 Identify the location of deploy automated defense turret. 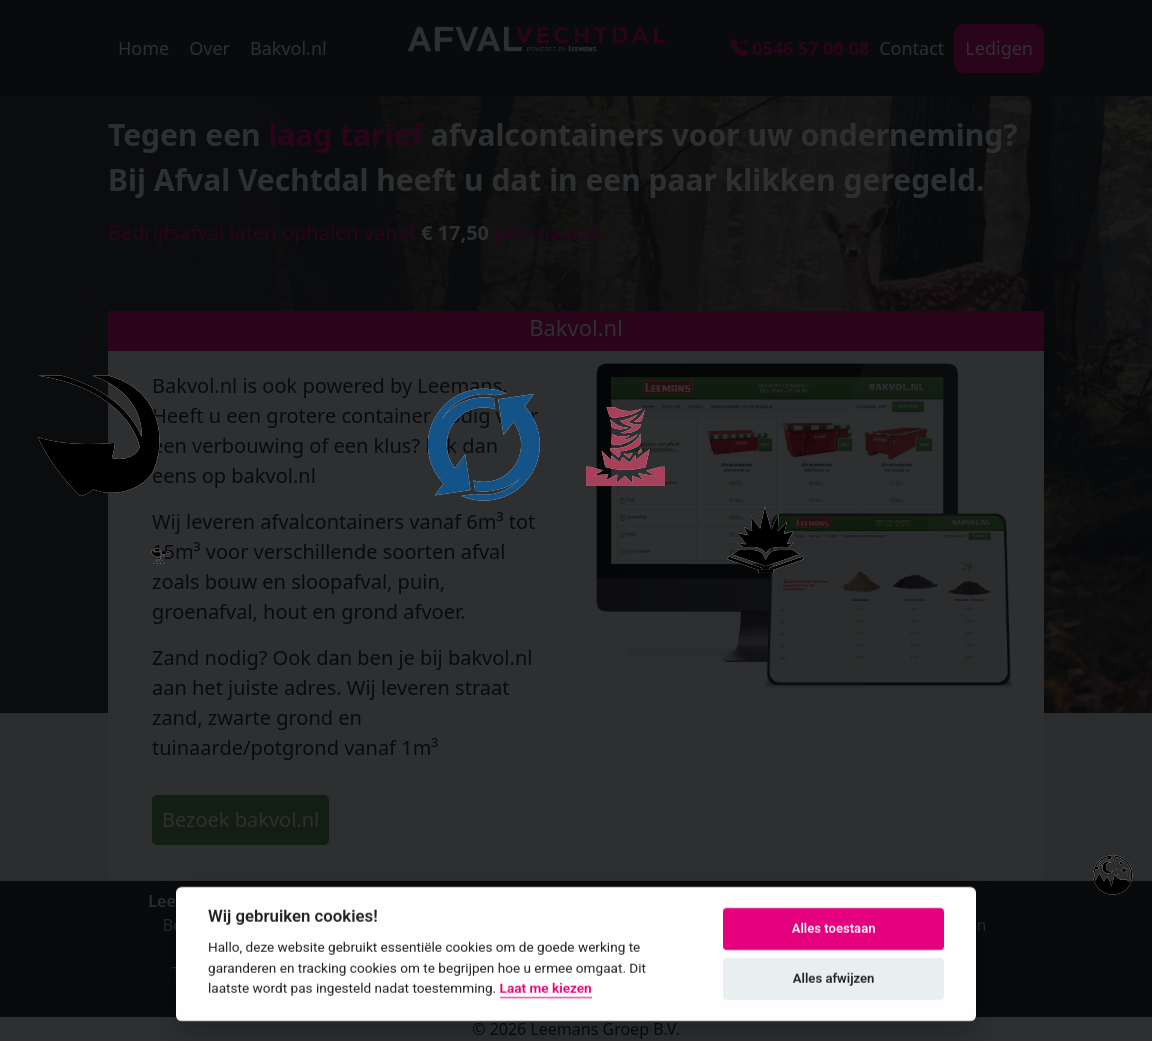
(160, 555).